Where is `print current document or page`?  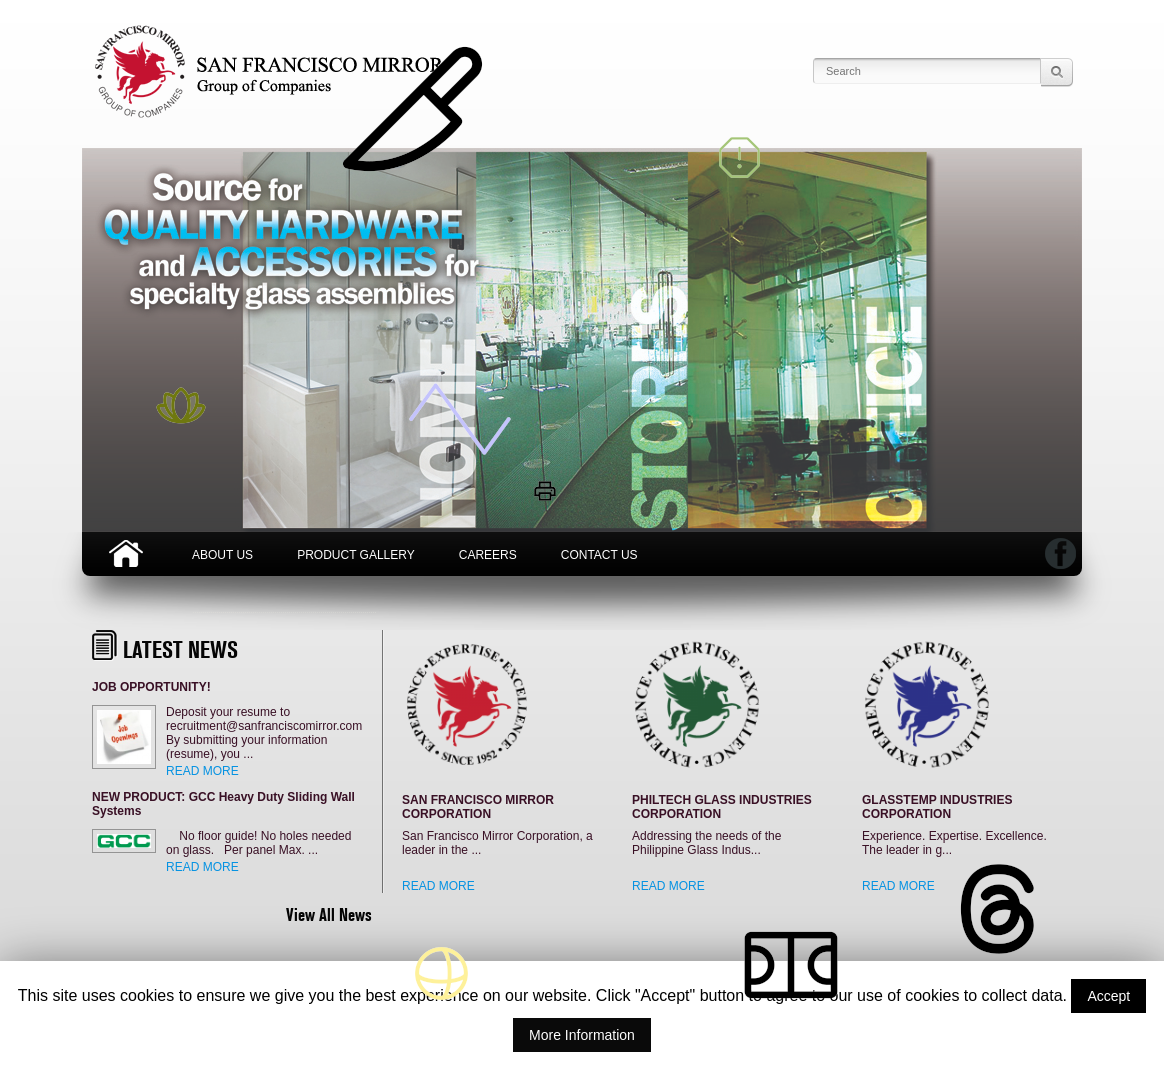 print current document or page is located at coordinates (545, 491).